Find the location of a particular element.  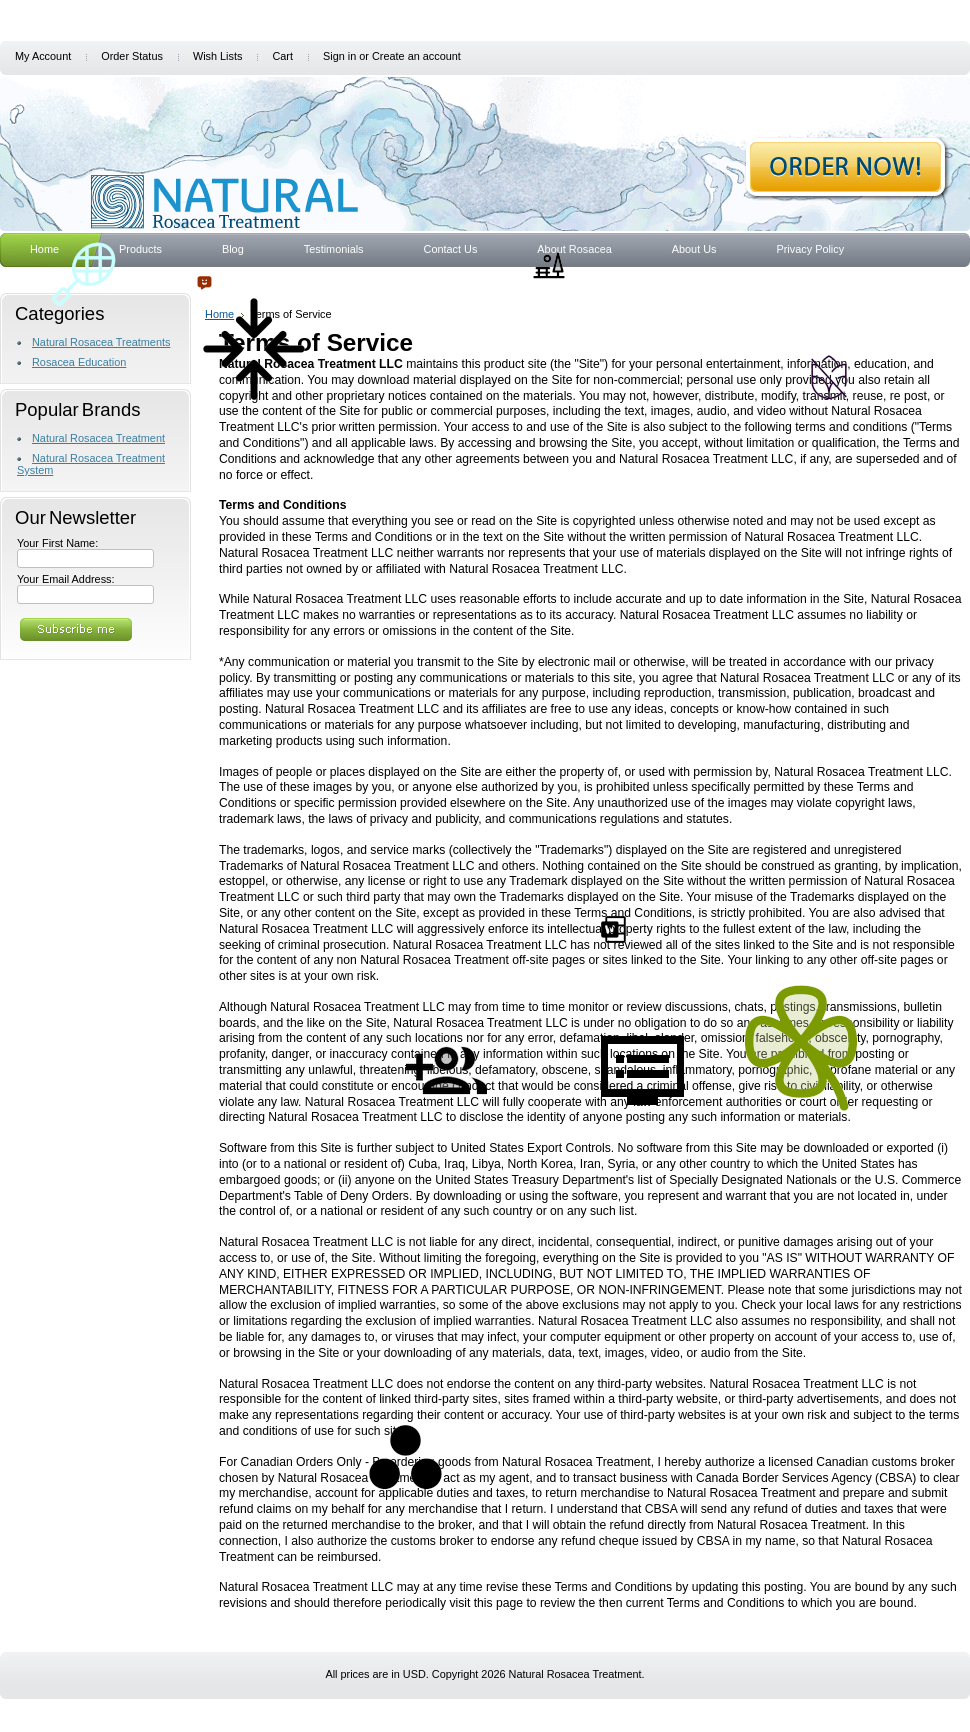

indicates gluten-free or grain-free option is located at coordinates (829, 378).